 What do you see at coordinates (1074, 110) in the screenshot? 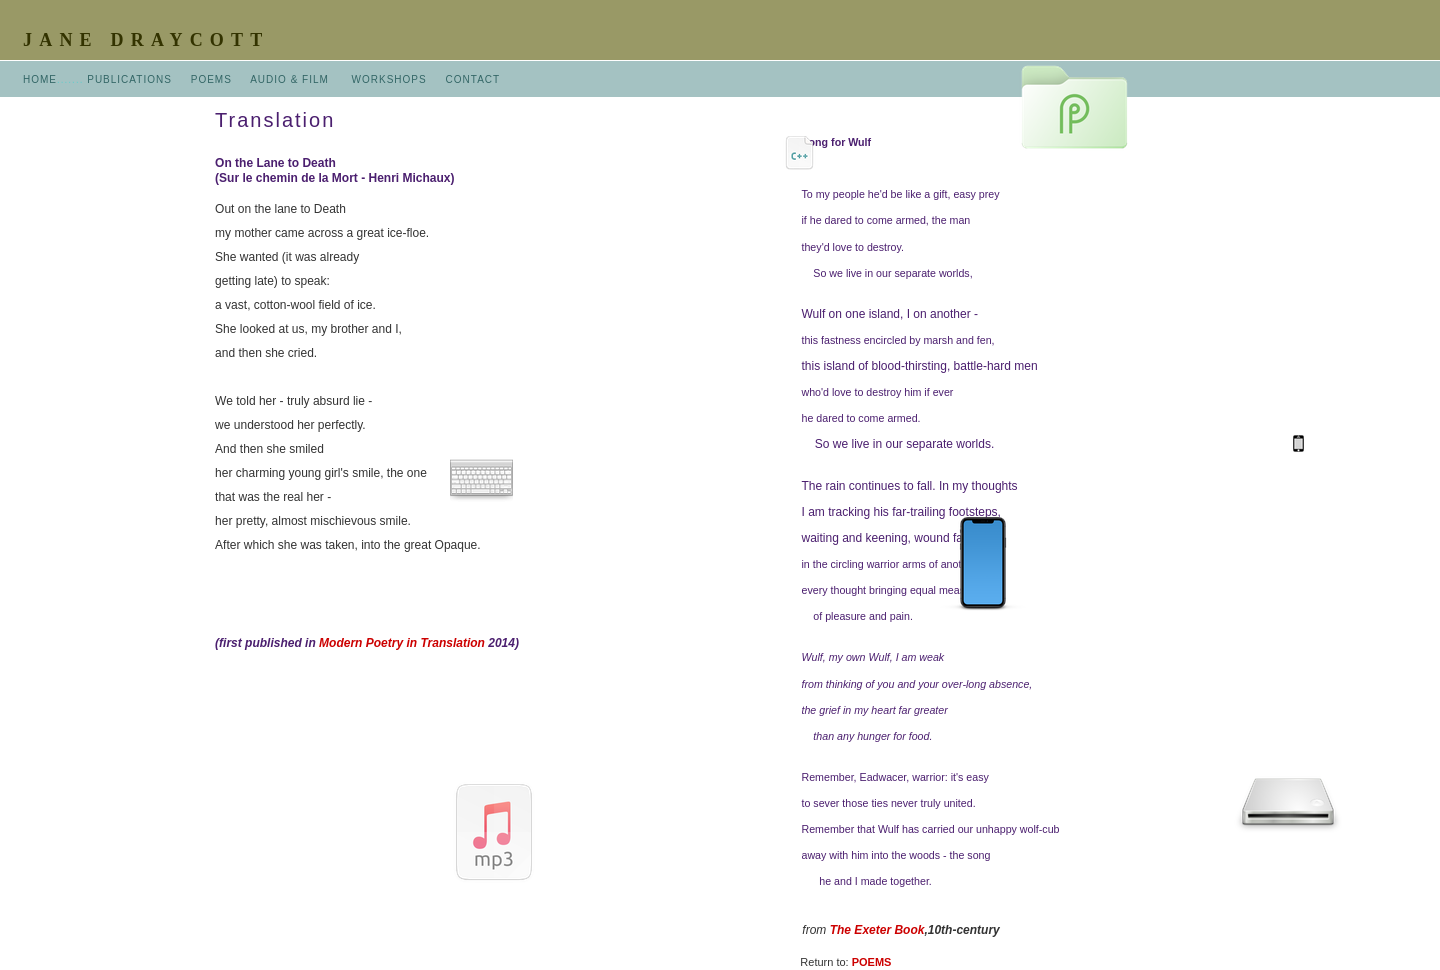
I see `open android pie system files folder` at bounding box center [1074, 110].